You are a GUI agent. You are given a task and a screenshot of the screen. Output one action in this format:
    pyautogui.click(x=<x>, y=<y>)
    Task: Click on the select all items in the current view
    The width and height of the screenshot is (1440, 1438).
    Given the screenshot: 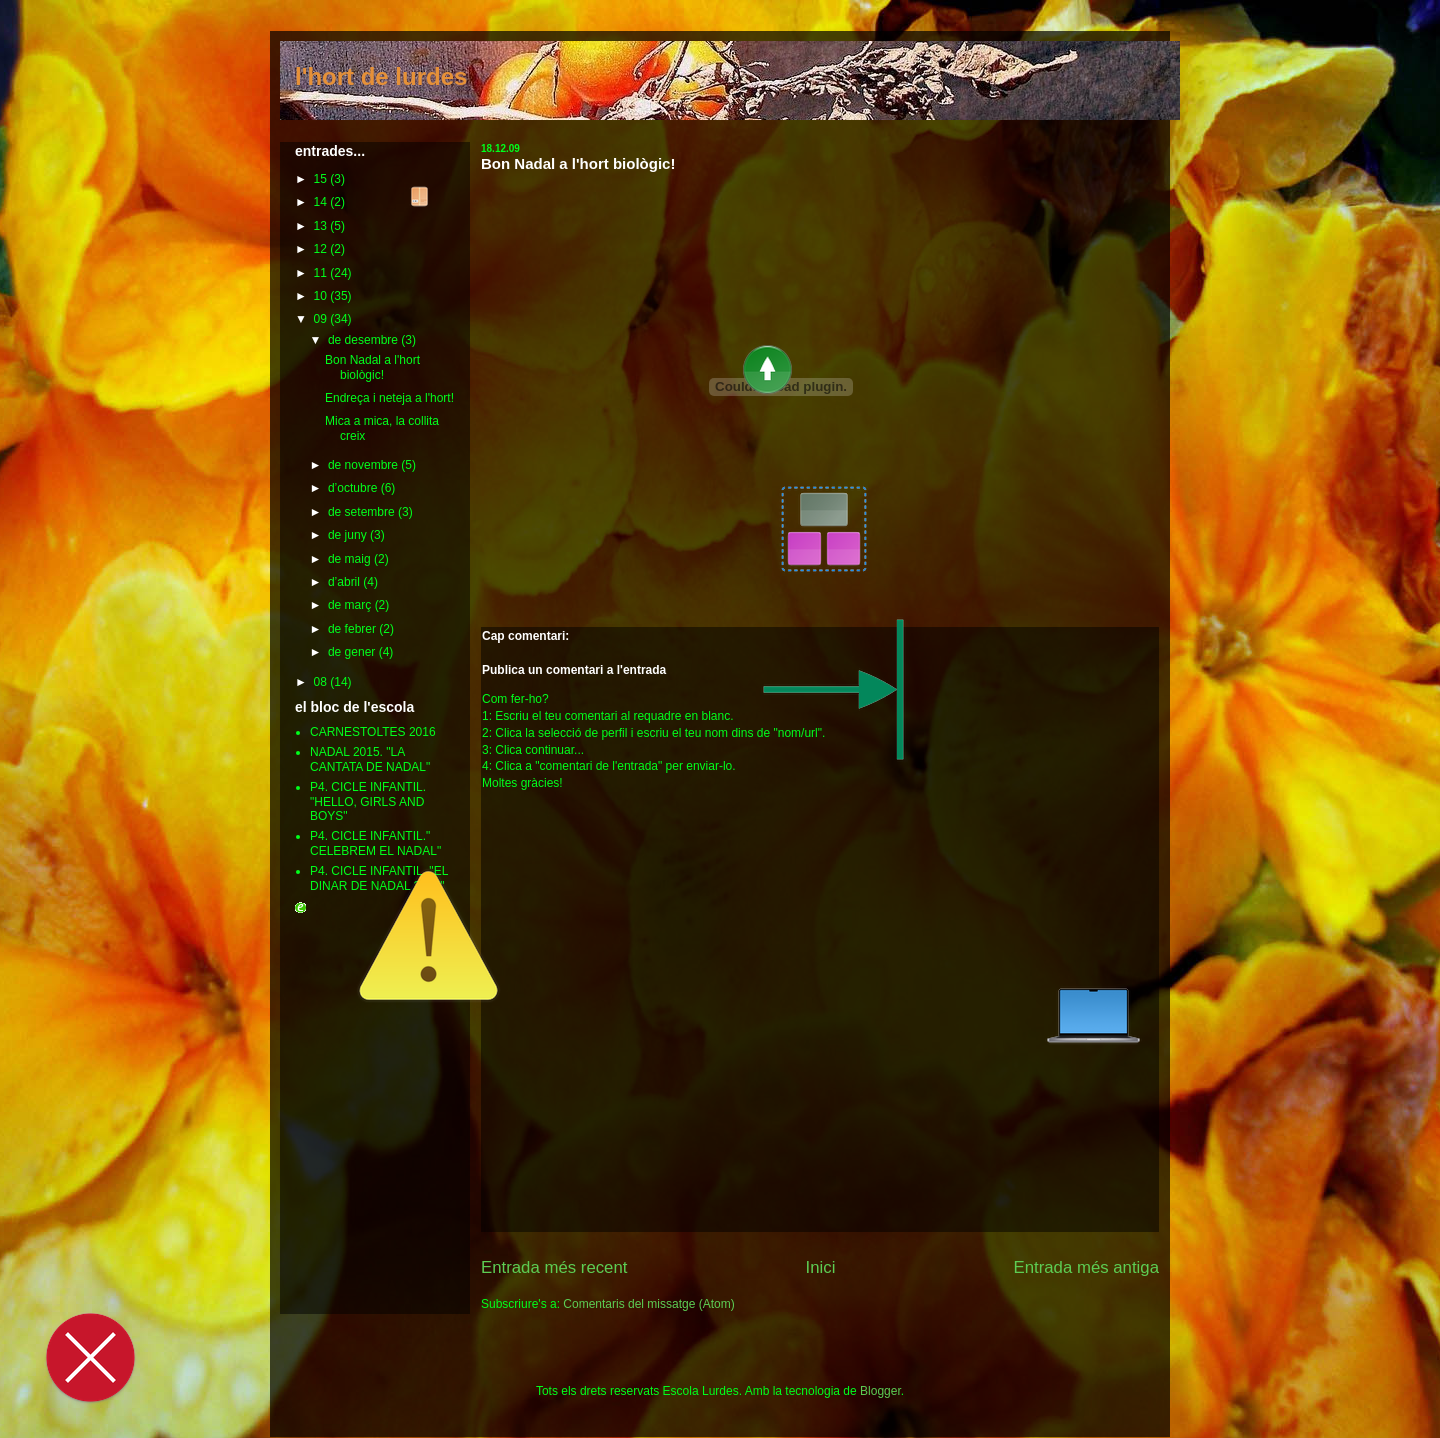 What is the action you would take?
    pyautogui.click(x=824, y=529)
    